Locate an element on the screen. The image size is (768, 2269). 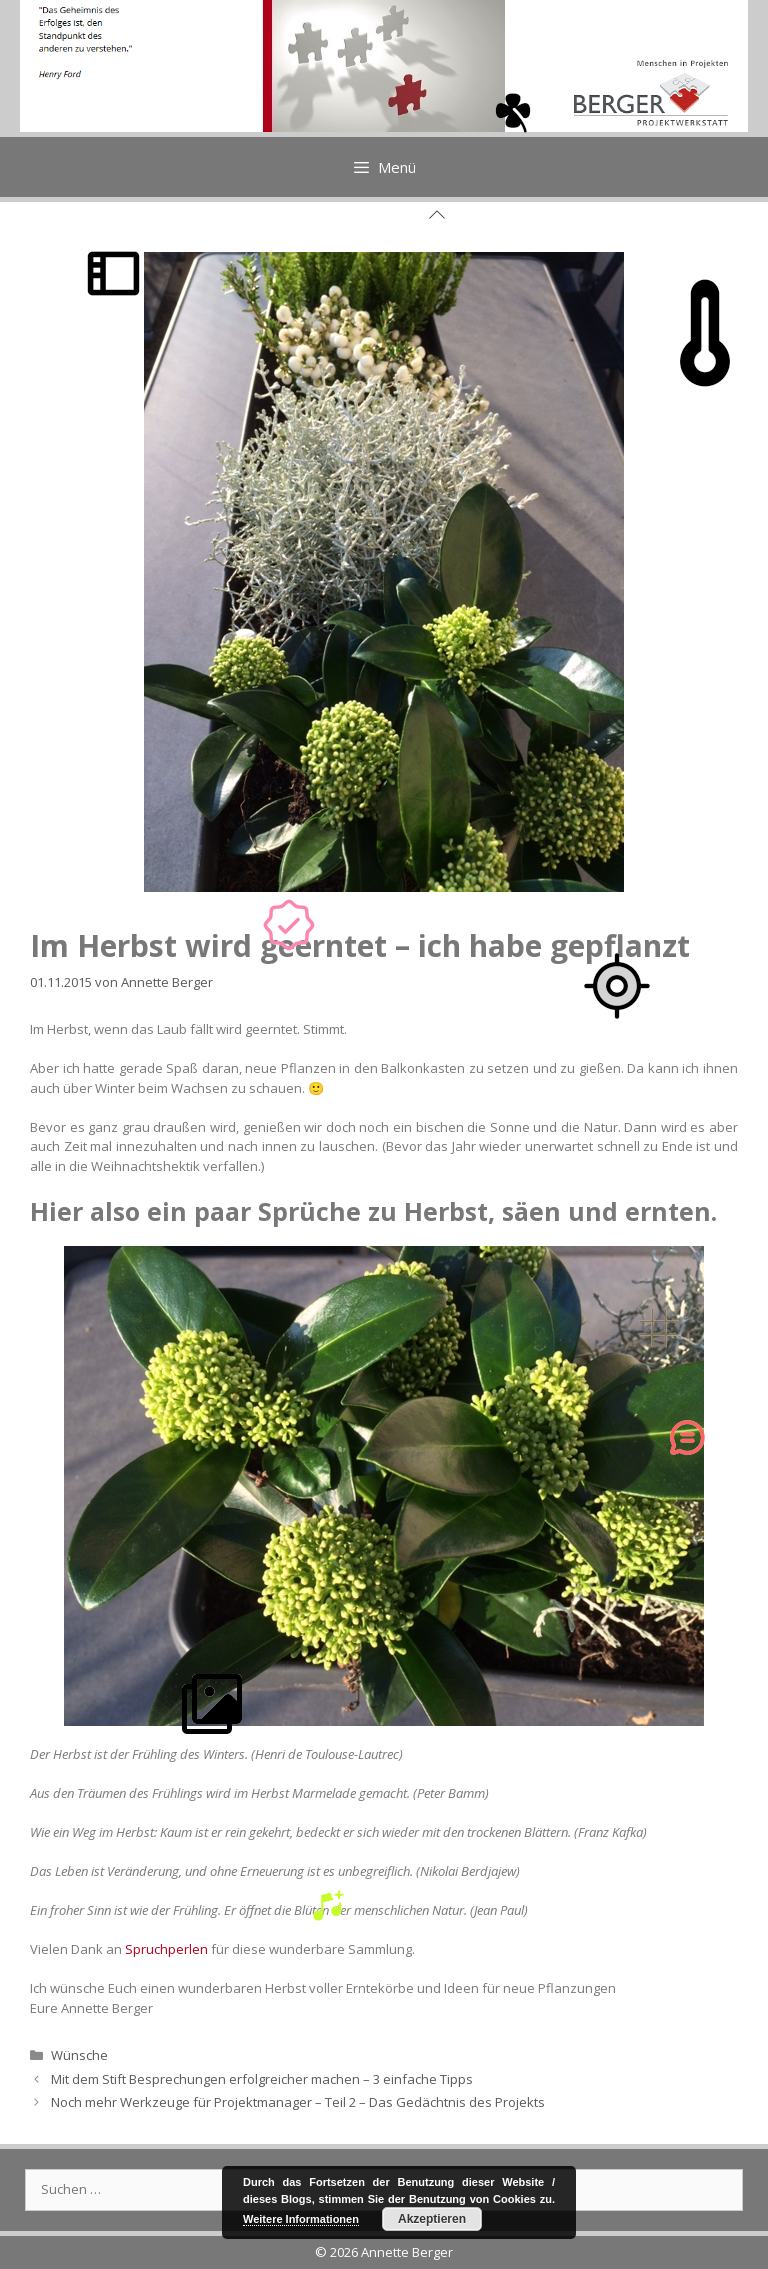
add or view hashtags is located at coordinates (659, 1328).